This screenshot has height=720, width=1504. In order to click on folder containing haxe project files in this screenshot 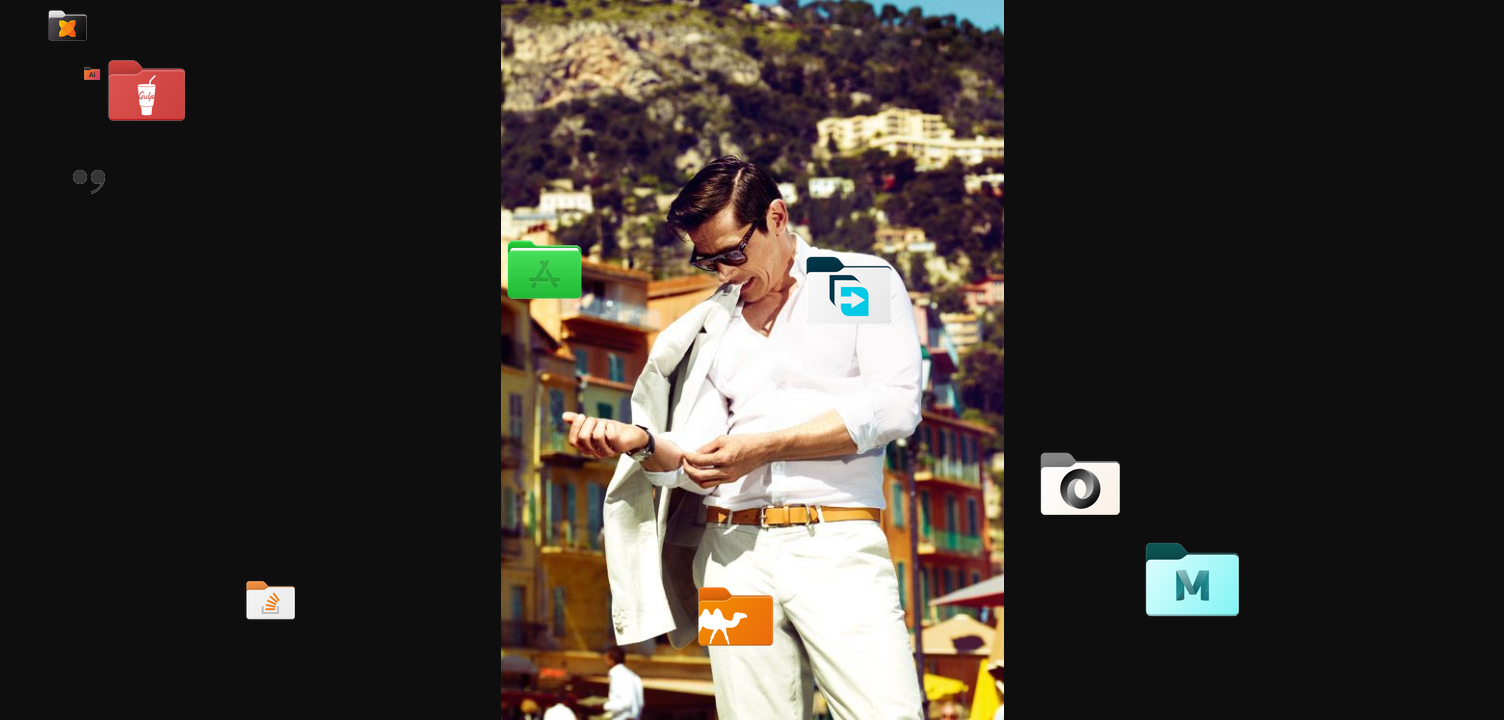, I will do `click(67, 26)`.